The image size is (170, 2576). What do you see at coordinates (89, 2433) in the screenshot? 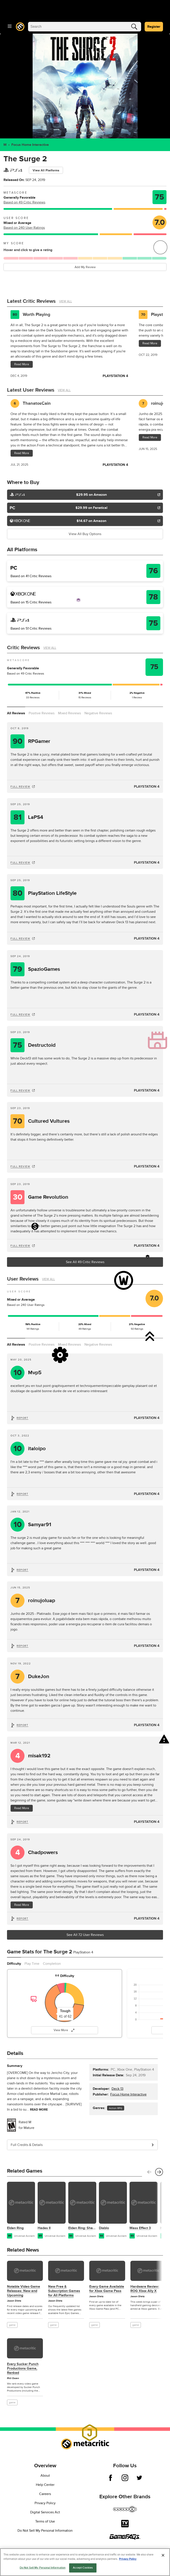
I see `app or service icon with "J" branding` at bounding box center [89, 2433].